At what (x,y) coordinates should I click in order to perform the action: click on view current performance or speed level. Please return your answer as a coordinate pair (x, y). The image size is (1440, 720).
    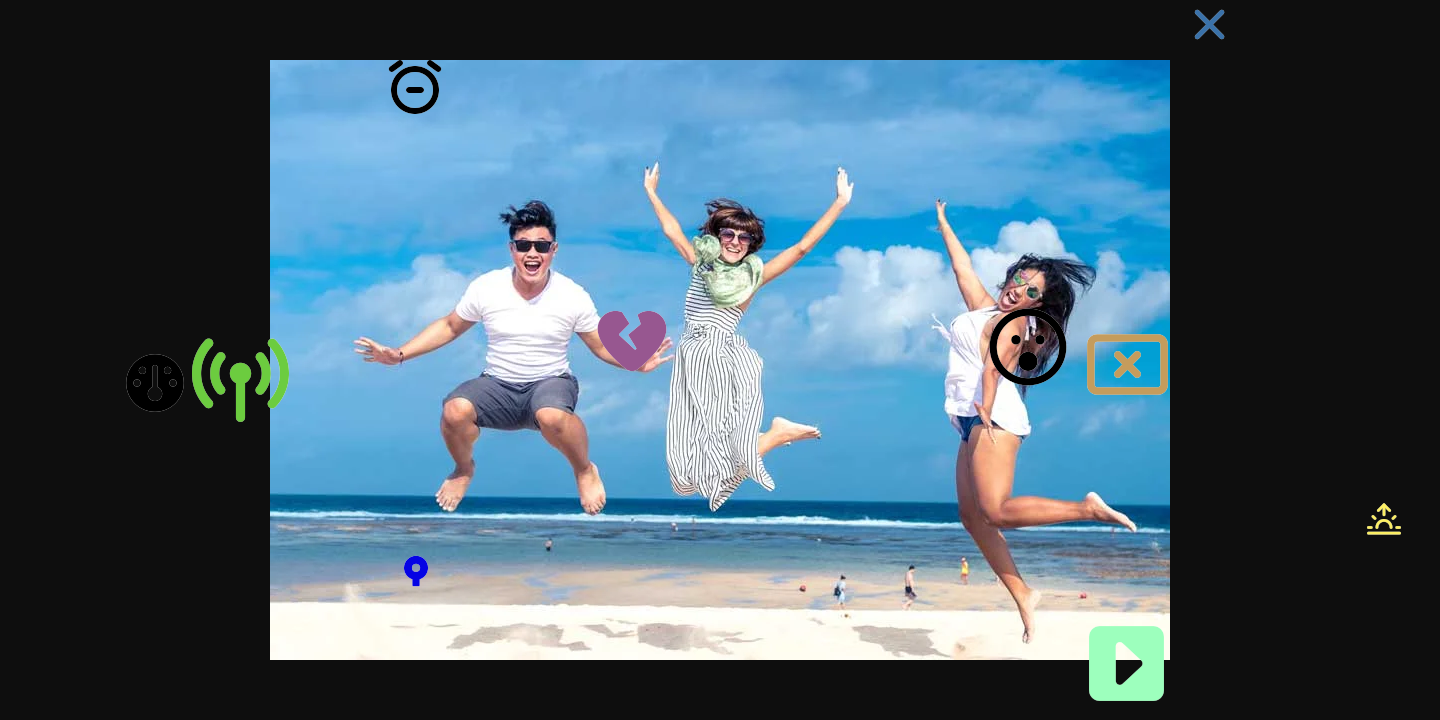
    Looking at the image, I should click on (155, 383).